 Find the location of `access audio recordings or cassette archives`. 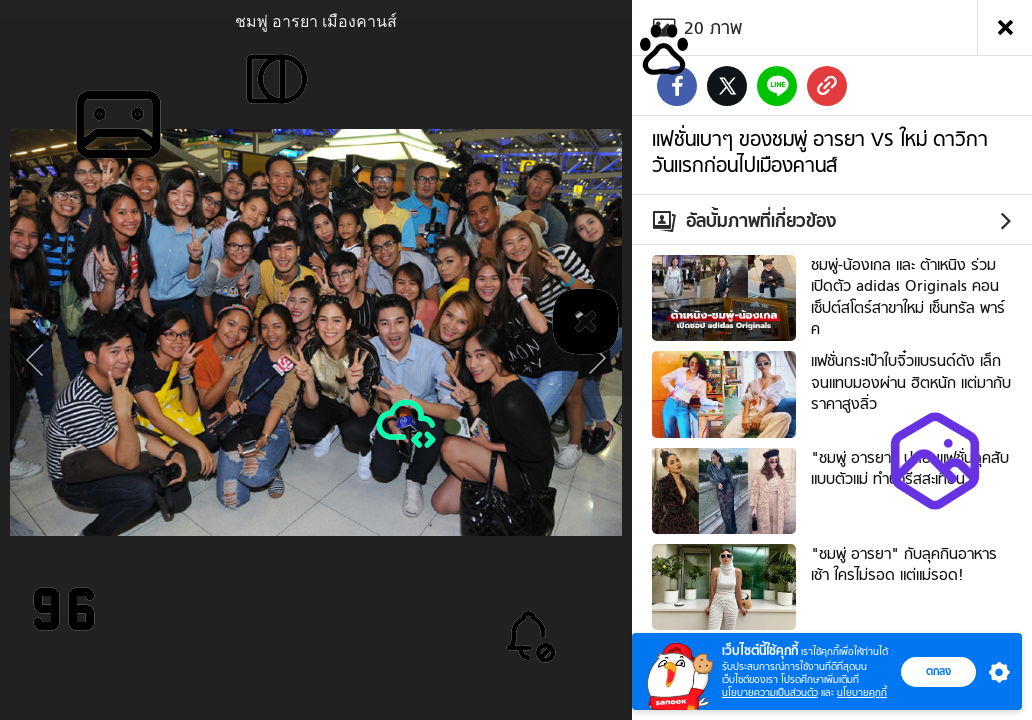

access audio recordings or cassette archives is located at coordinates (118, 124).